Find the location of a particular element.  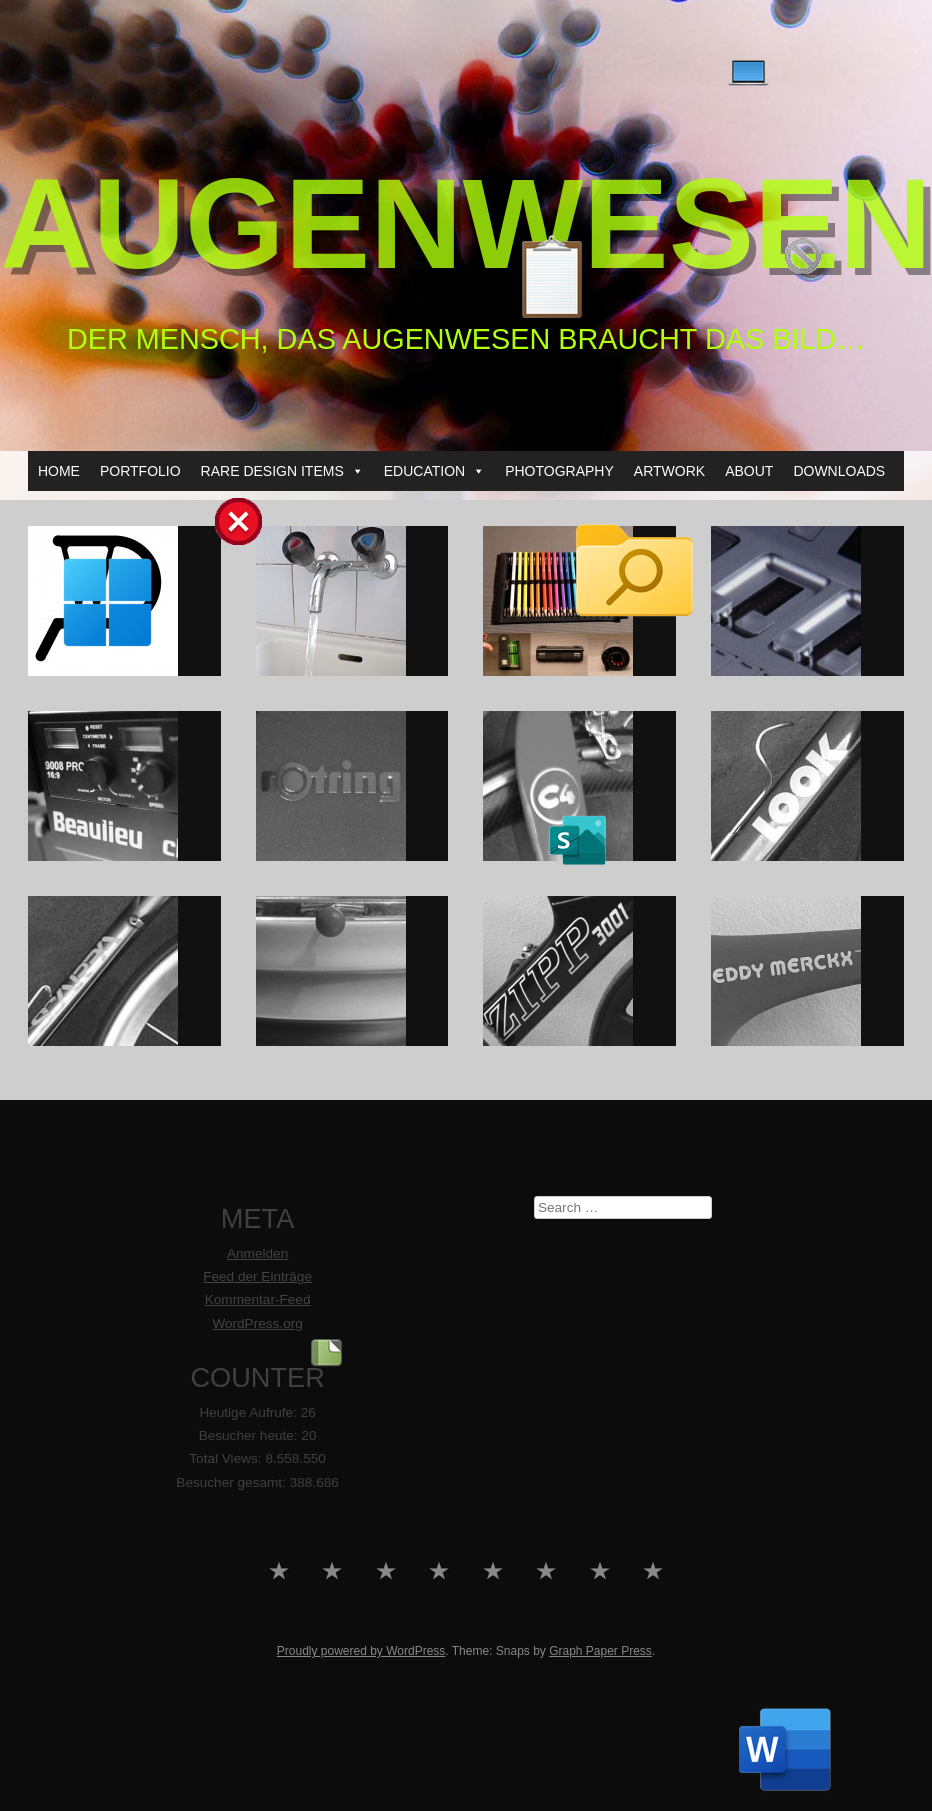

indicates a OneDrive sync error is located at coordinates (238, 521).